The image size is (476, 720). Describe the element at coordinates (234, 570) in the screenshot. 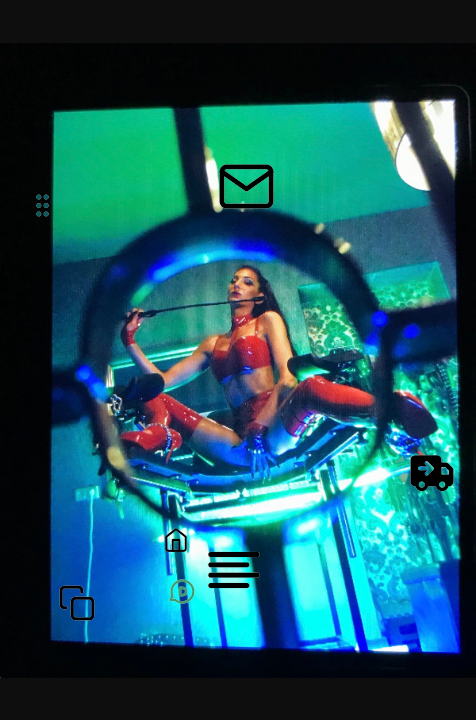

I see `align text to the left` at that location.